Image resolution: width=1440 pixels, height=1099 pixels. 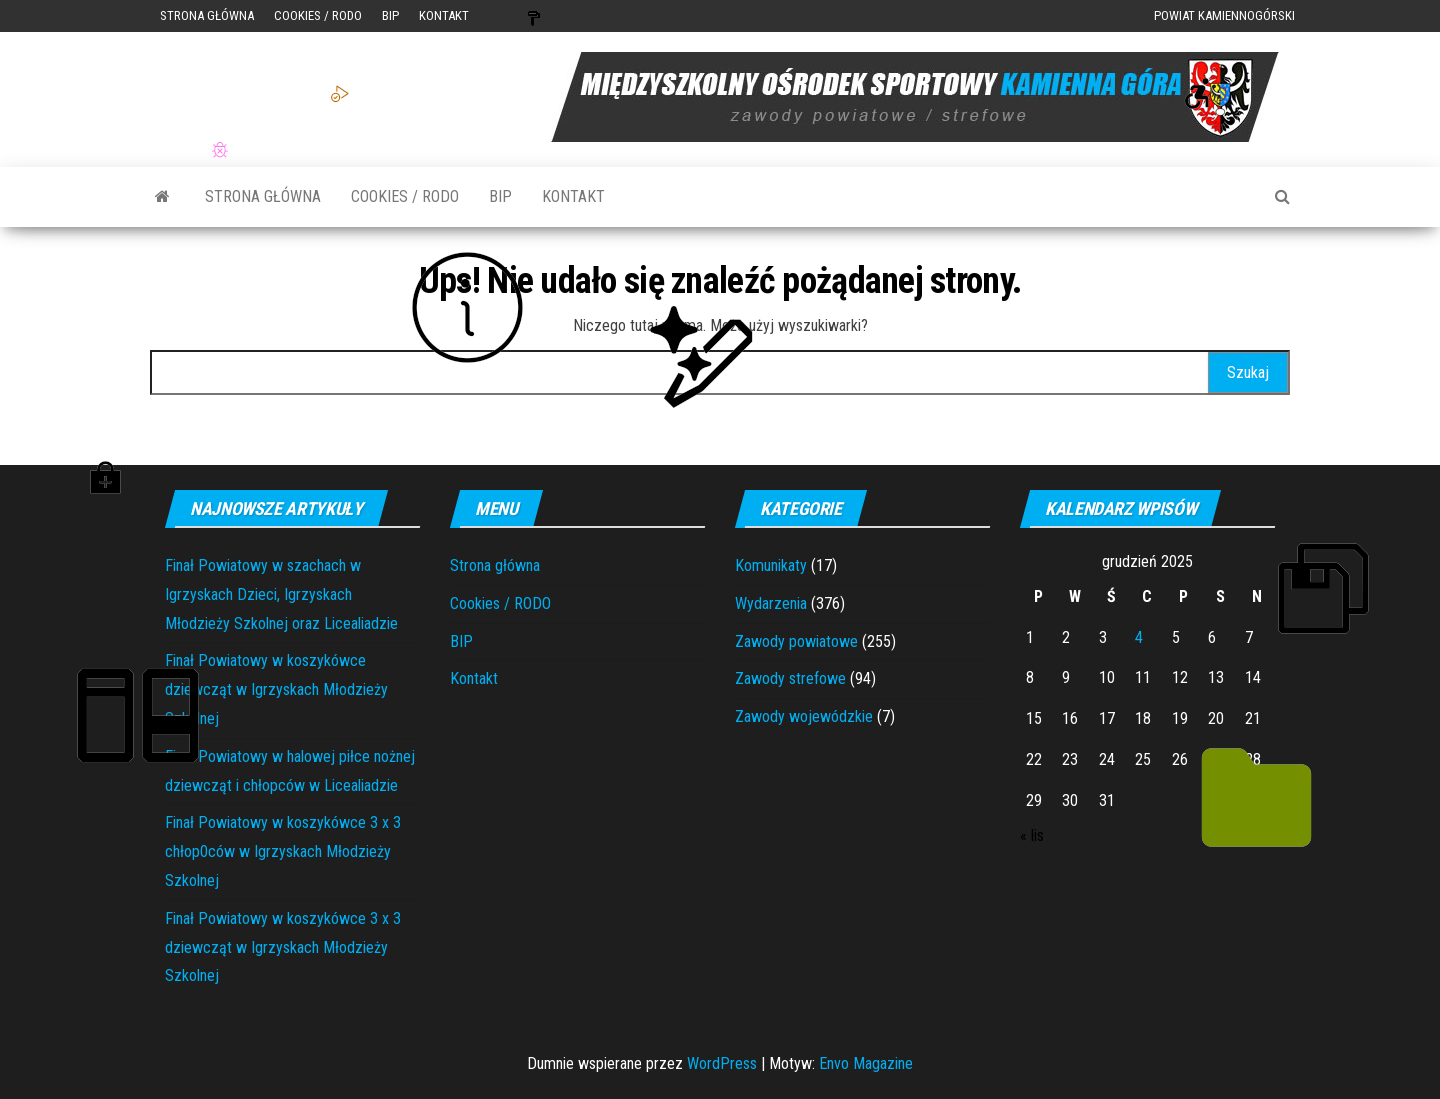 I want to click on indicates wheelchair accessibility available, so click(x=1196, y=93).